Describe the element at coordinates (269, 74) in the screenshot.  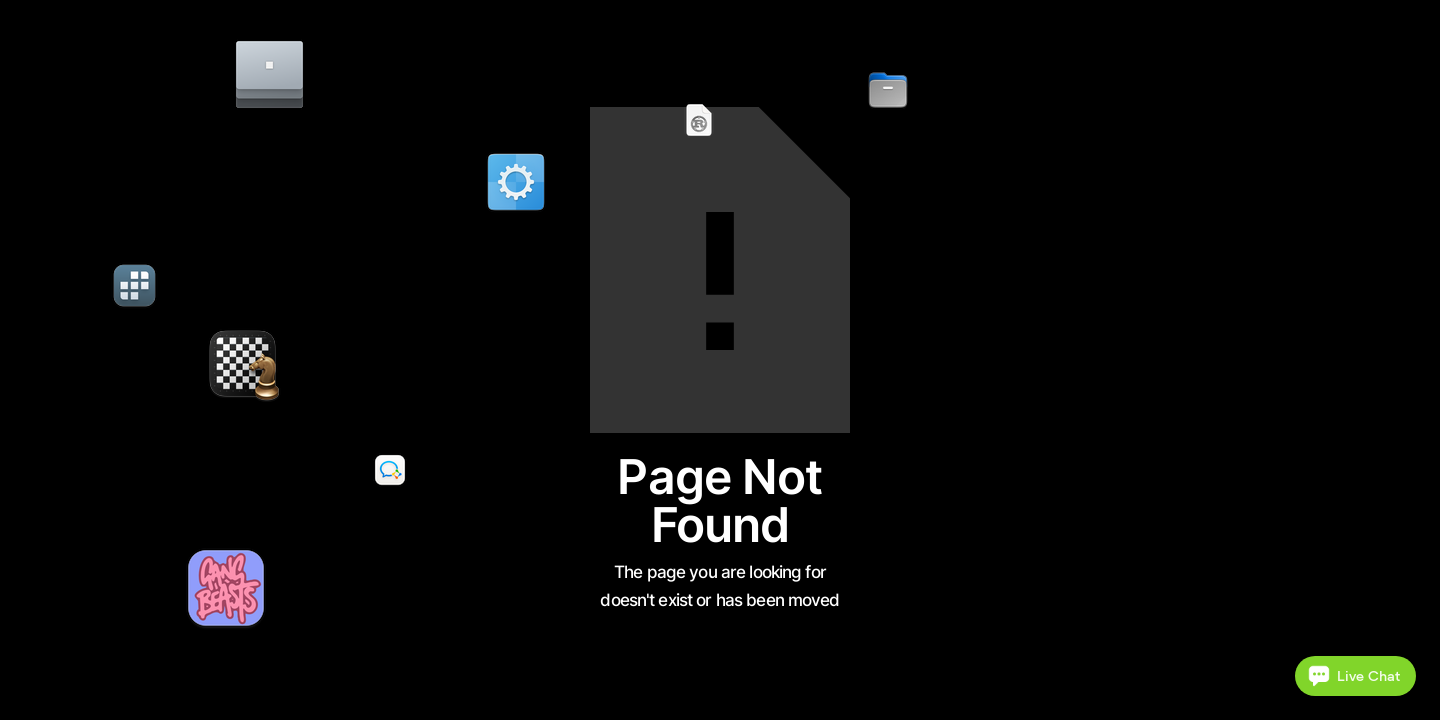
I see `open the Microsoft Surface app` at that location.